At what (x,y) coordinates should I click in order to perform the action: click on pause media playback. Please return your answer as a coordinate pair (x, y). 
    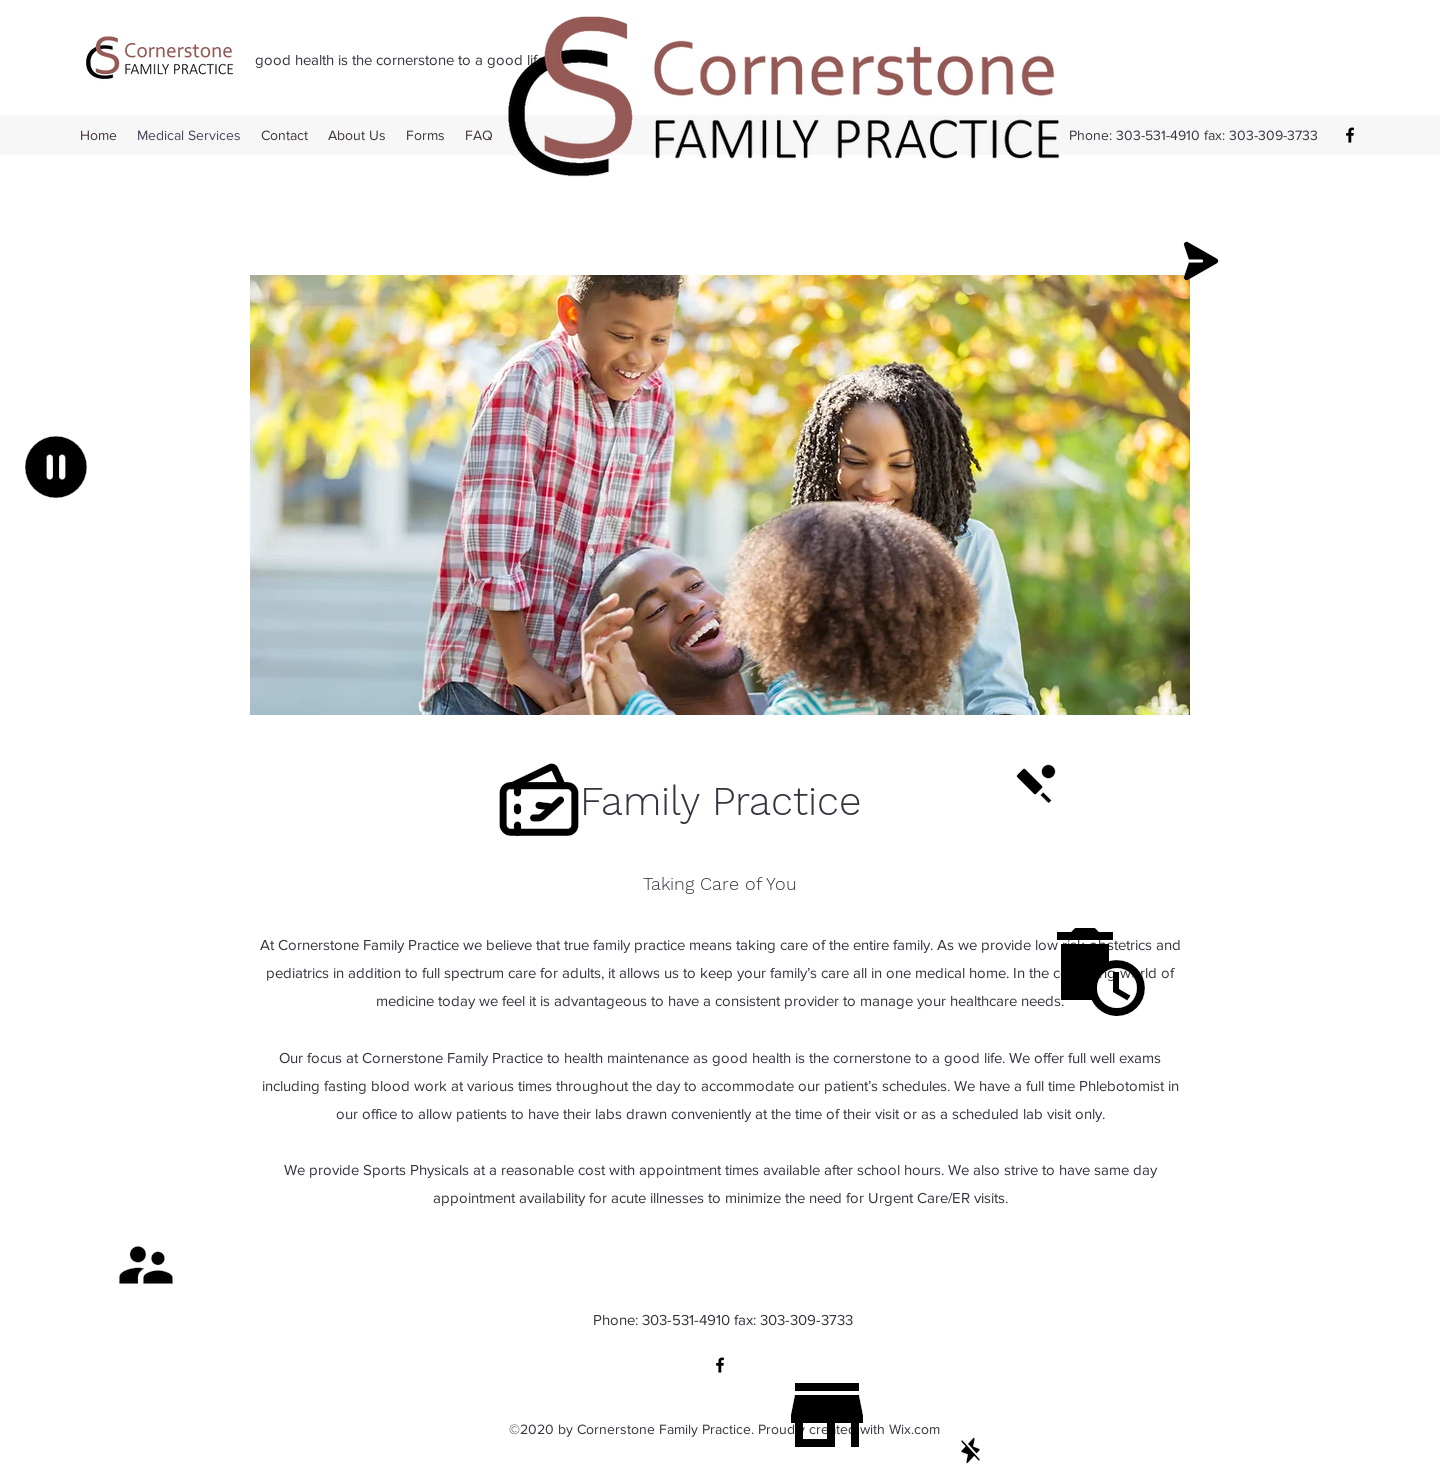
    Looking at the image, I should click on (56, 467).